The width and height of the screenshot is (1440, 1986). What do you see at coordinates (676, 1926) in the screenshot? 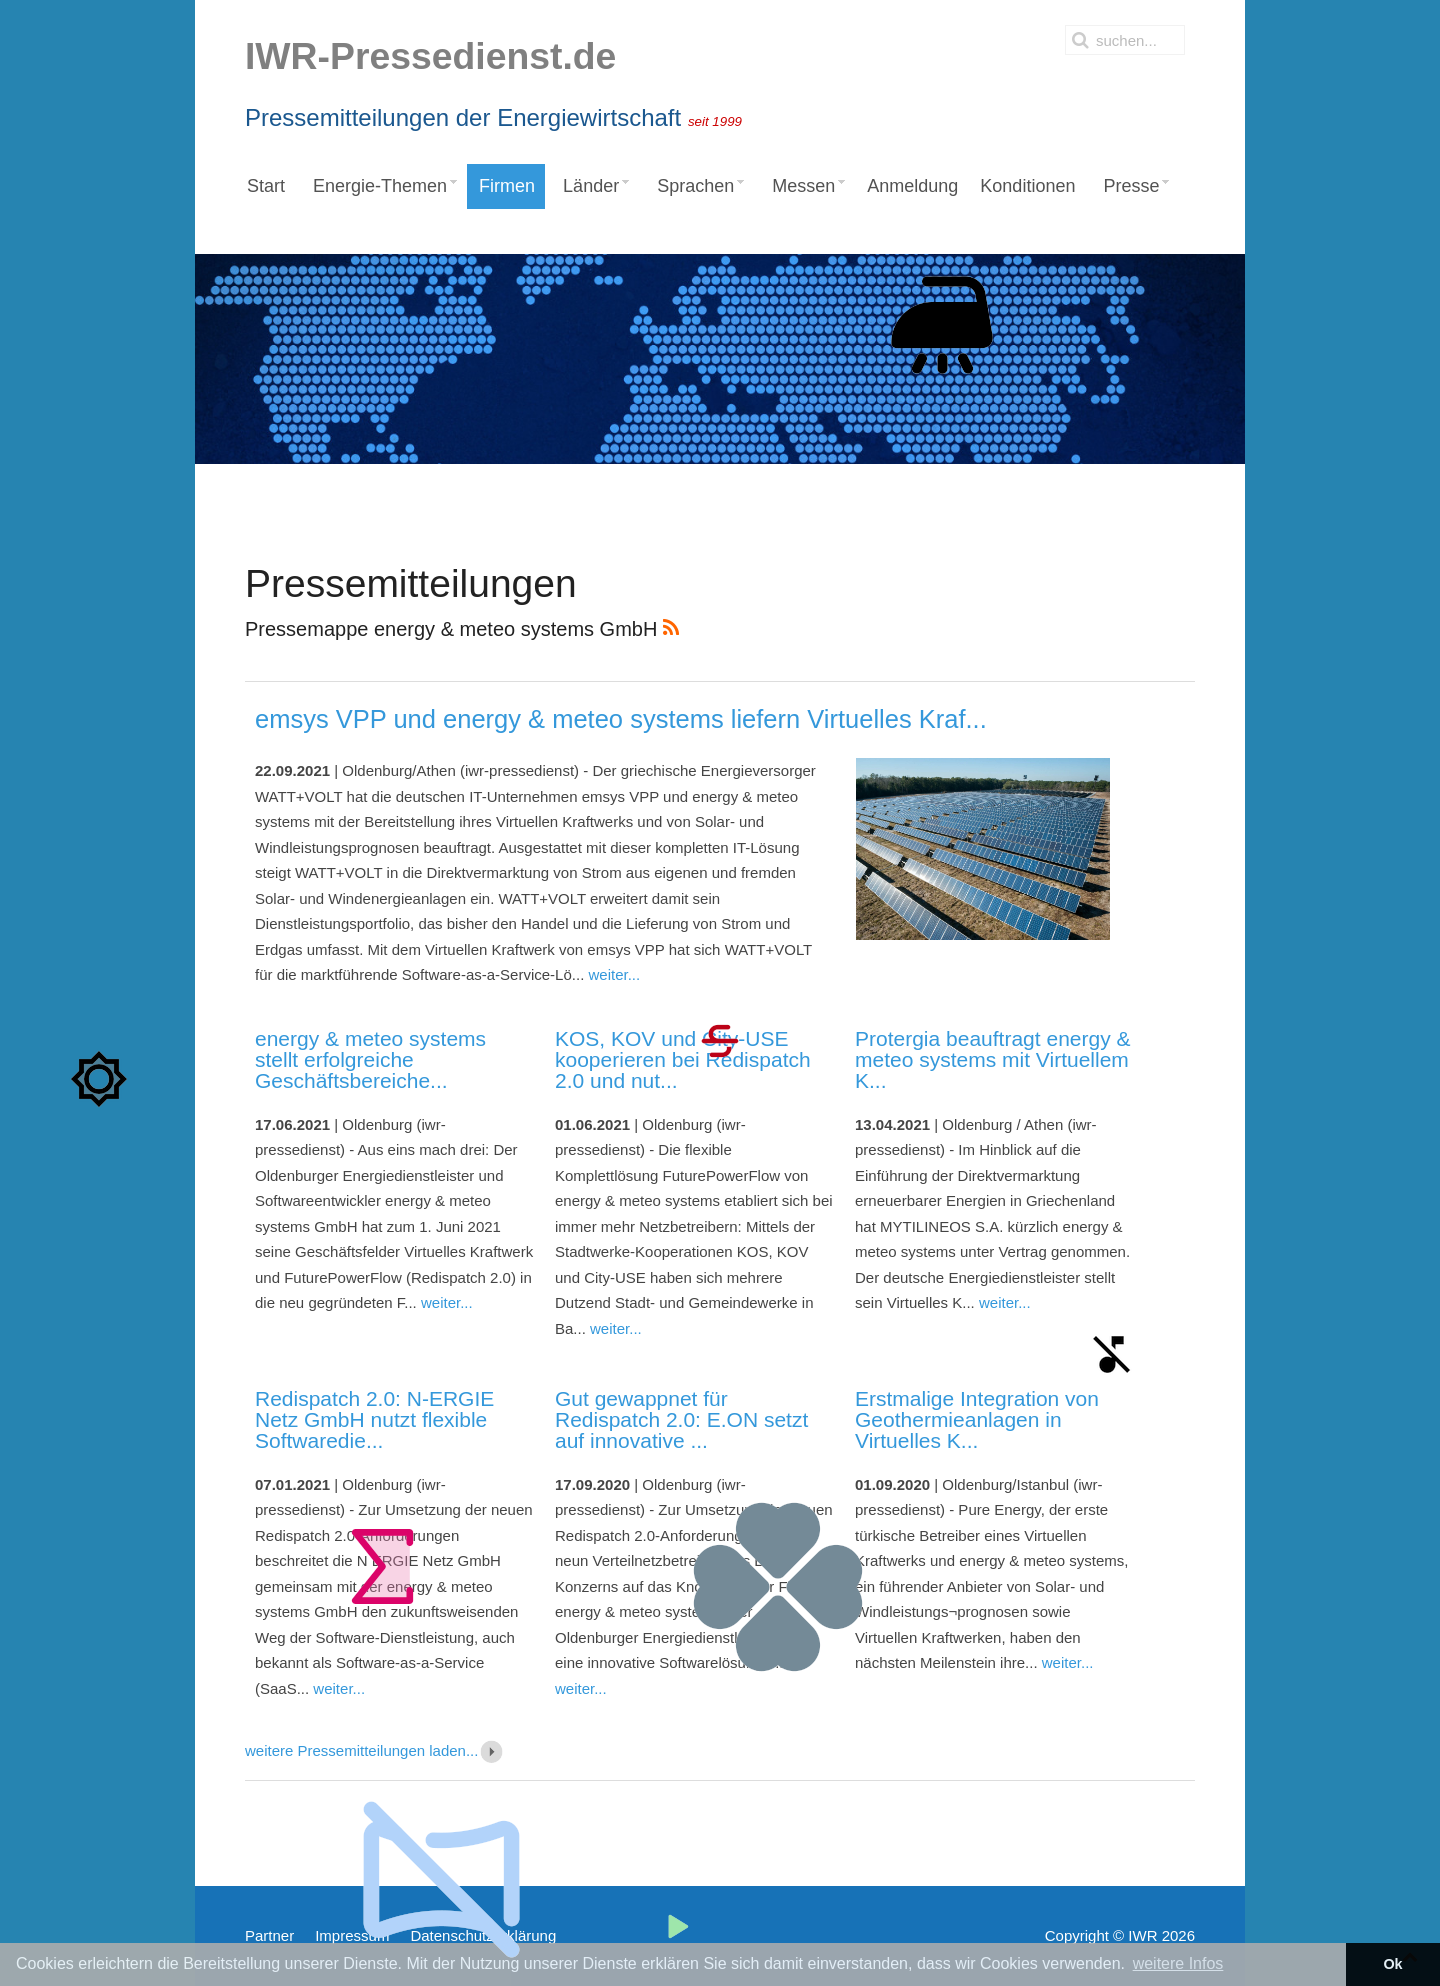
I see `play media content` at bounding box center [676, 1926].